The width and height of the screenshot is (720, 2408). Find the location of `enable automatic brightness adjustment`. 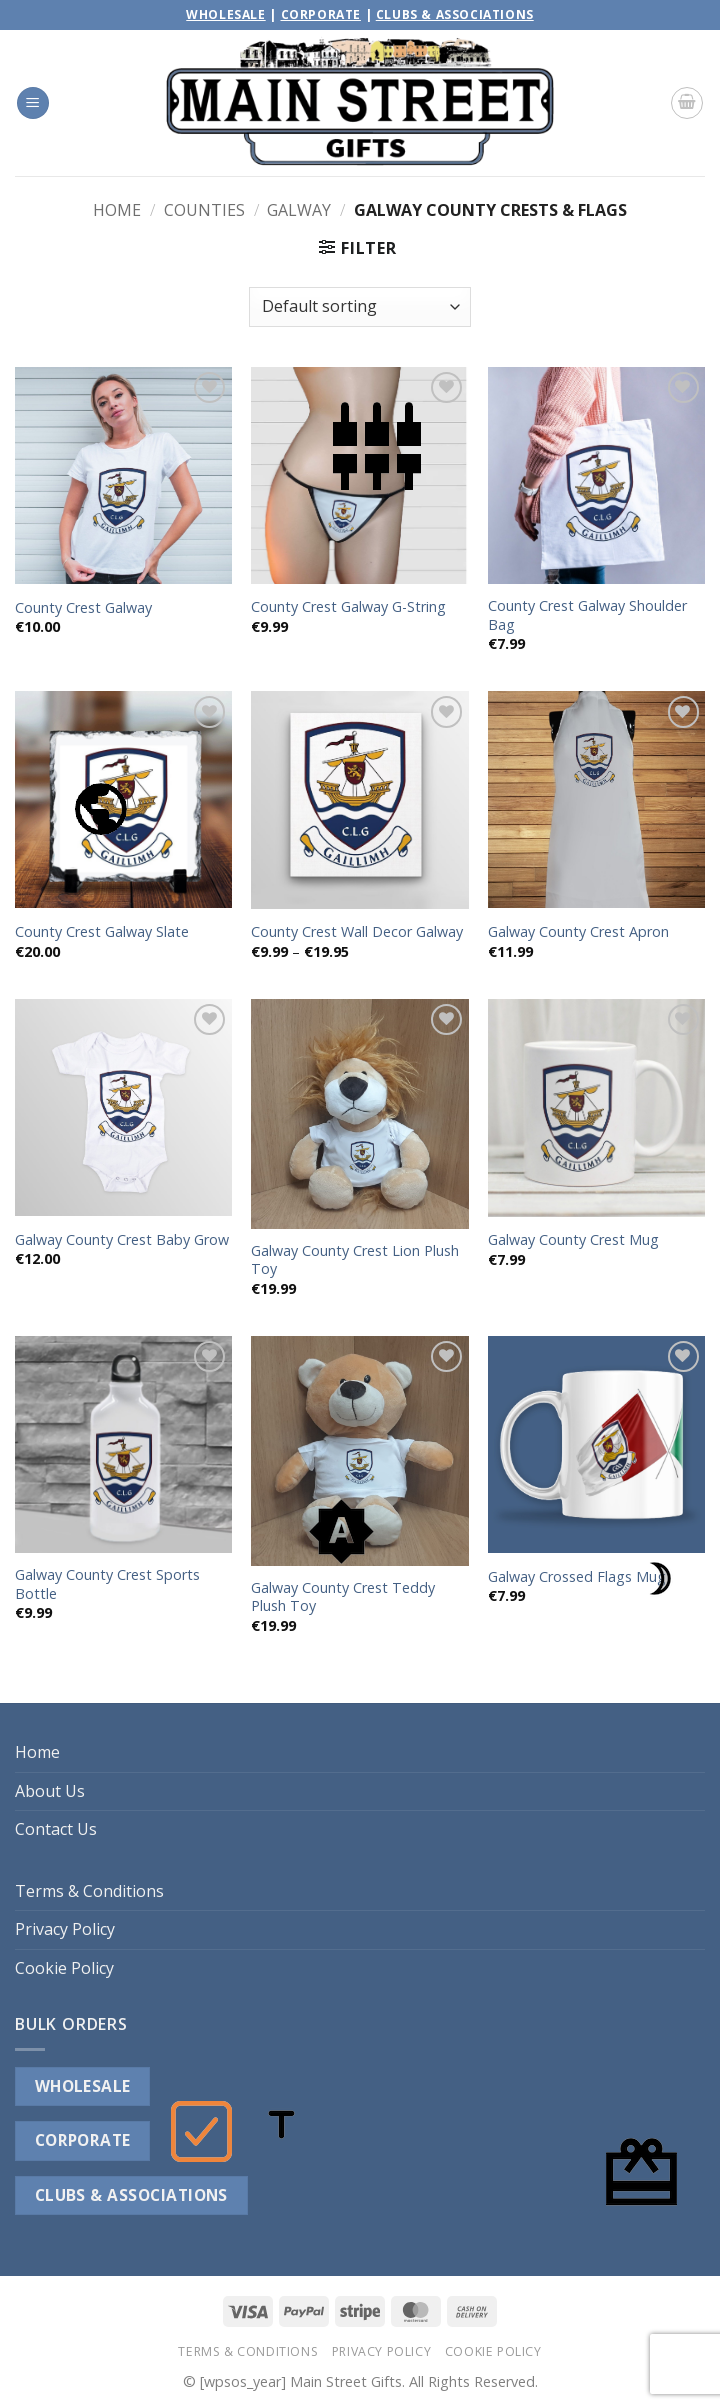

enable automatic brightness adjustment is located at coordinates (341, 1531).